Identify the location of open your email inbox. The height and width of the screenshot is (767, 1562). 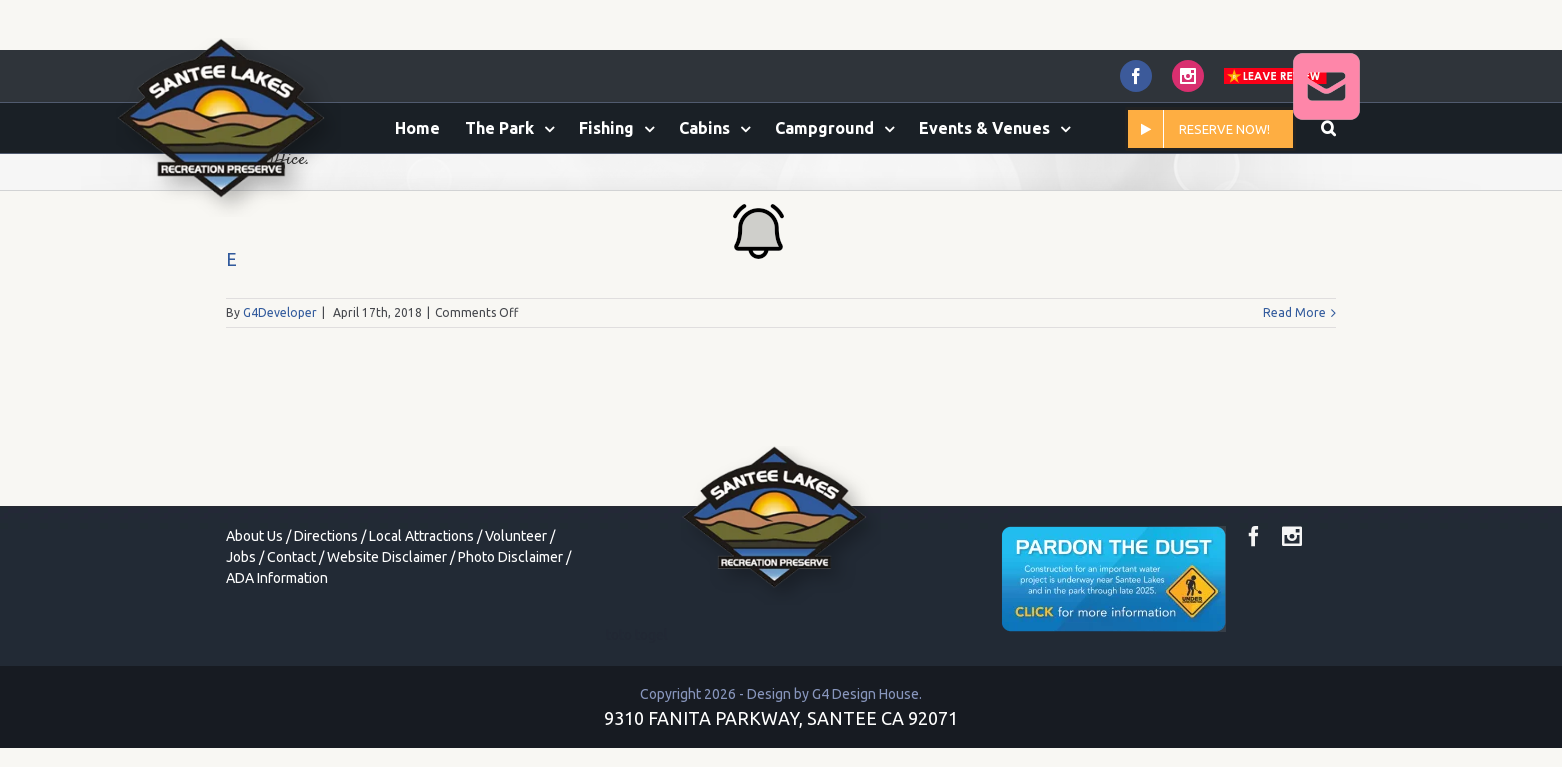
(1326, 86).